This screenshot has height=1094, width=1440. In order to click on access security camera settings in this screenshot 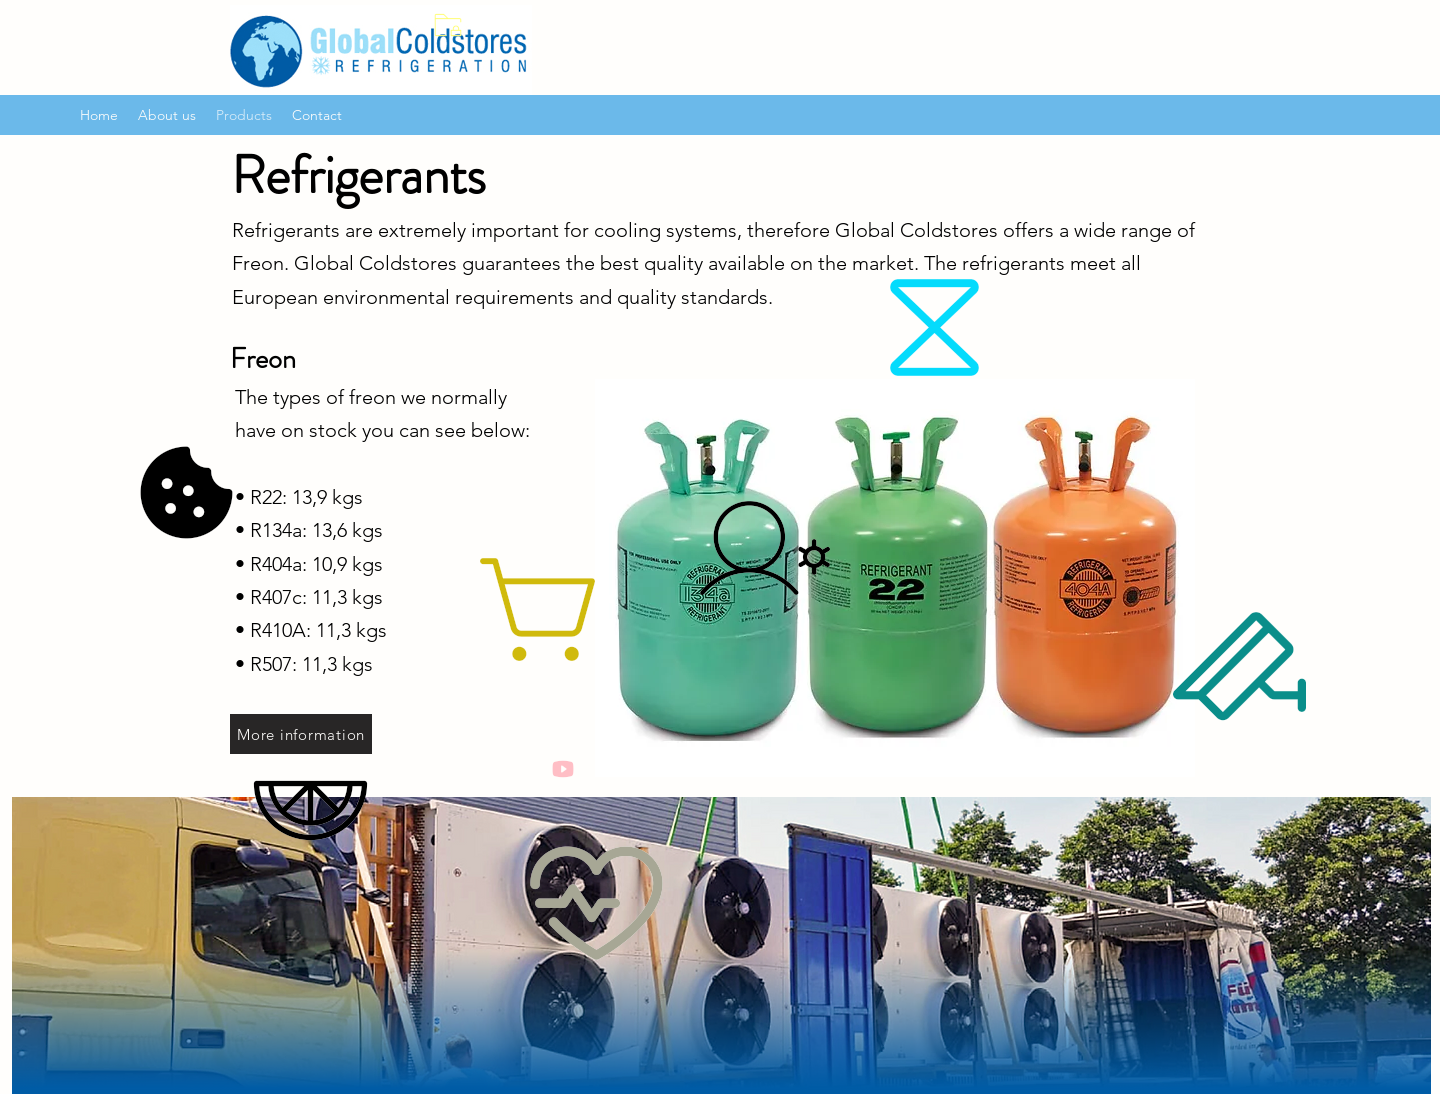, I will do `click(1239, 674)`.